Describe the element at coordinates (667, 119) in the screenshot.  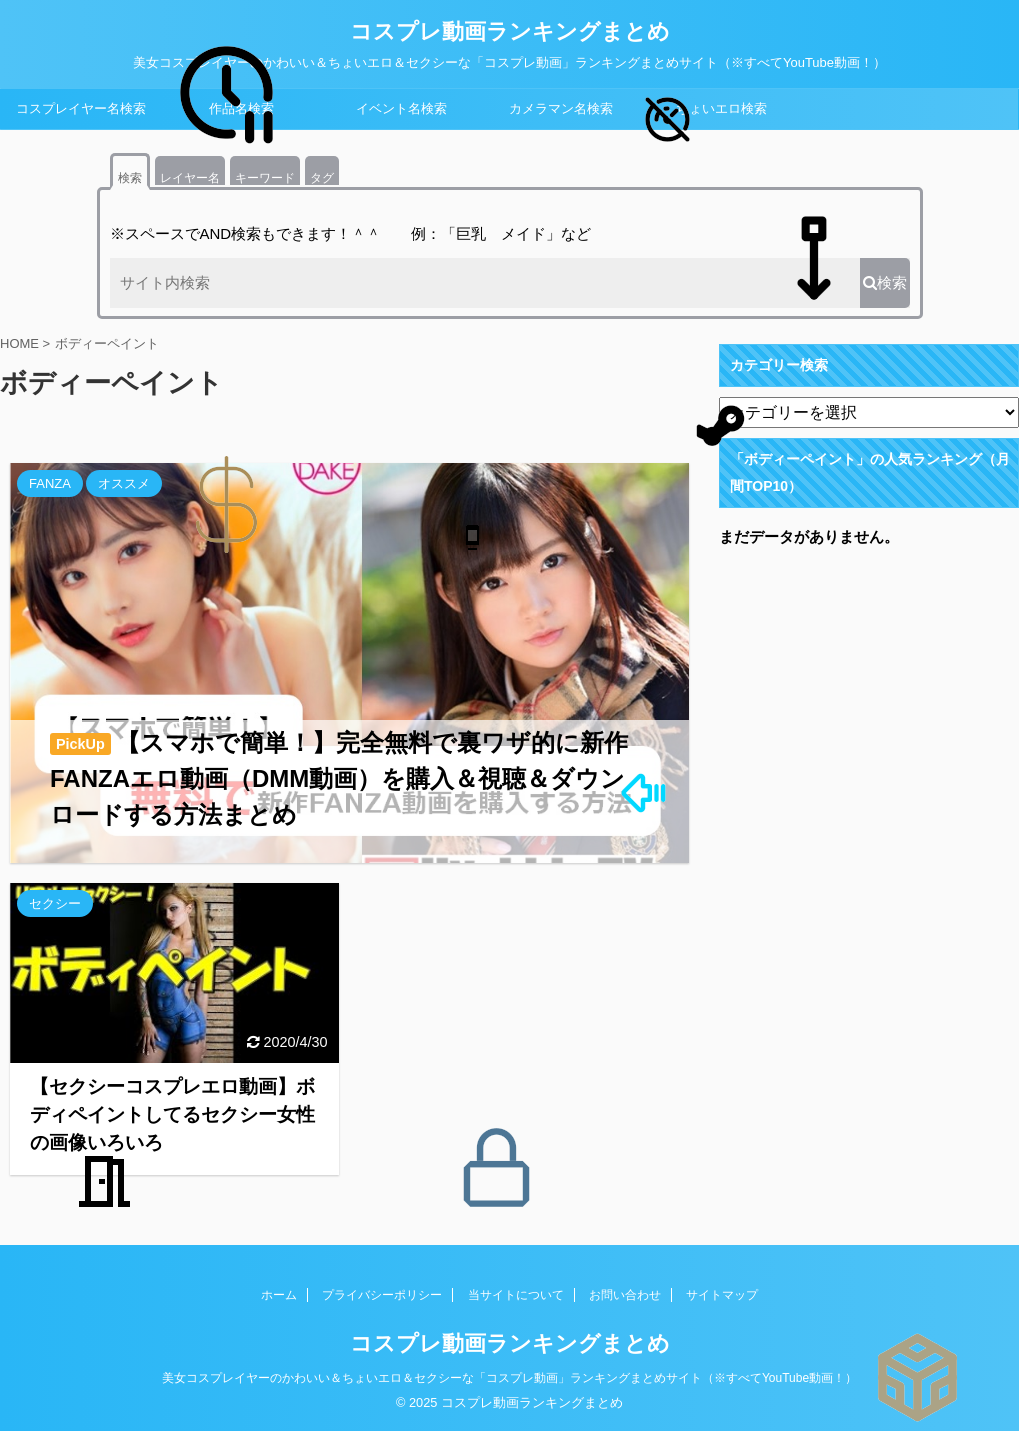
I see `performance monitoring disabled` at that location.